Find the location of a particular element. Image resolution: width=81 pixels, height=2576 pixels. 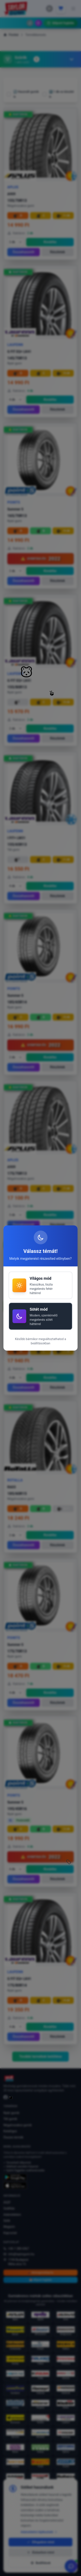

access panda or animal-themed content is located at coordinates (26, 672).